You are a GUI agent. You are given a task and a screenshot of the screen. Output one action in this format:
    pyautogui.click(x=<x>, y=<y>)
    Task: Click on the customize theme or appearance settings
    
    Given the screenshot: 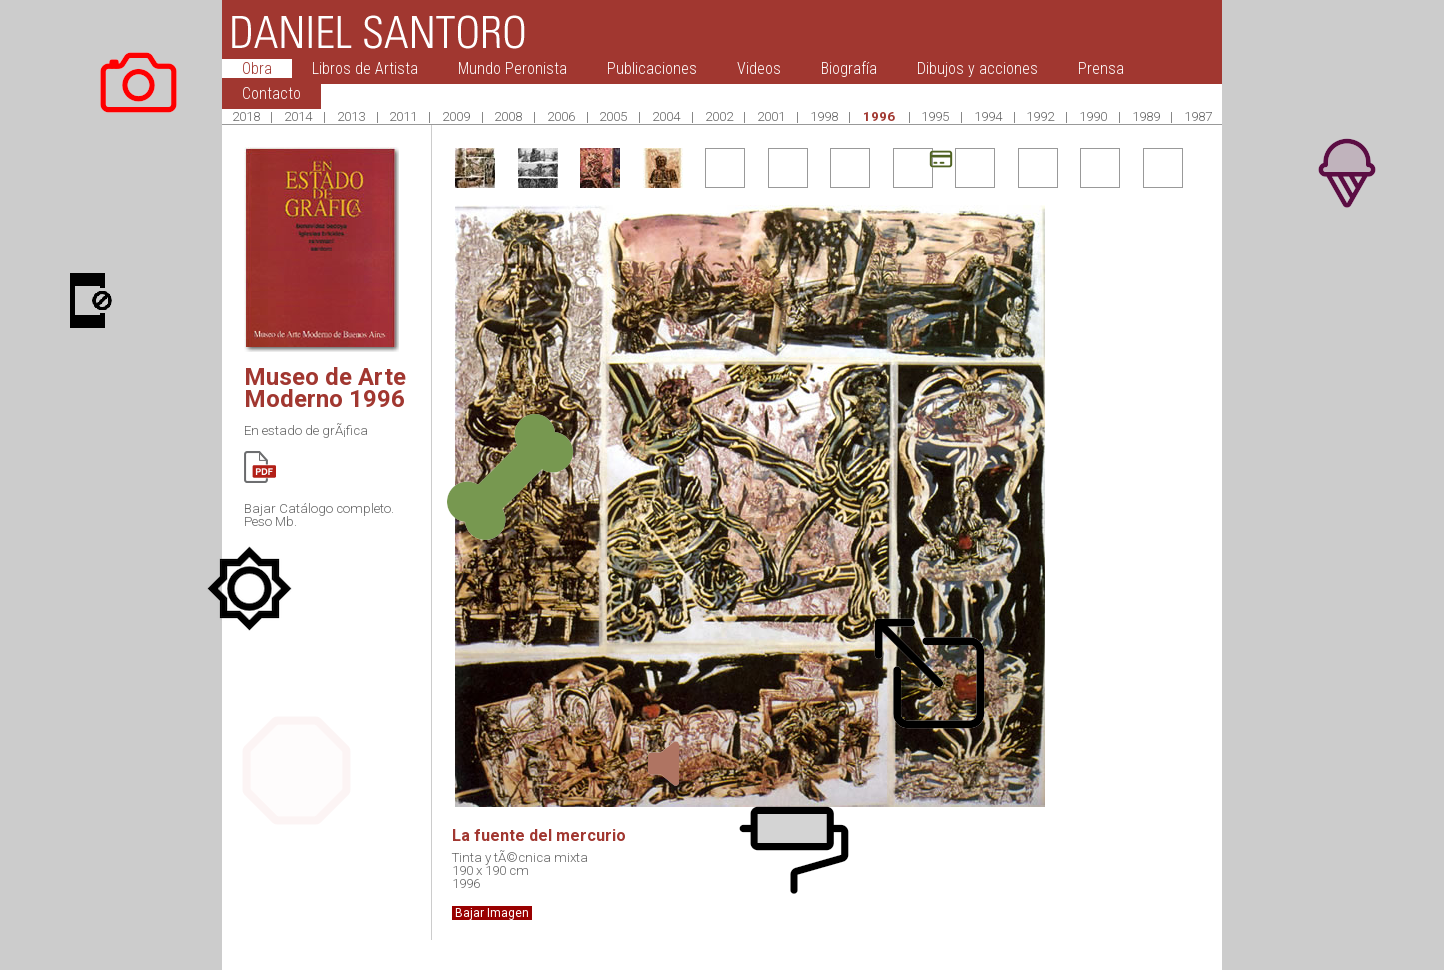 What is the action you would take?
    pyautogui.click(x=794, y=843)
    